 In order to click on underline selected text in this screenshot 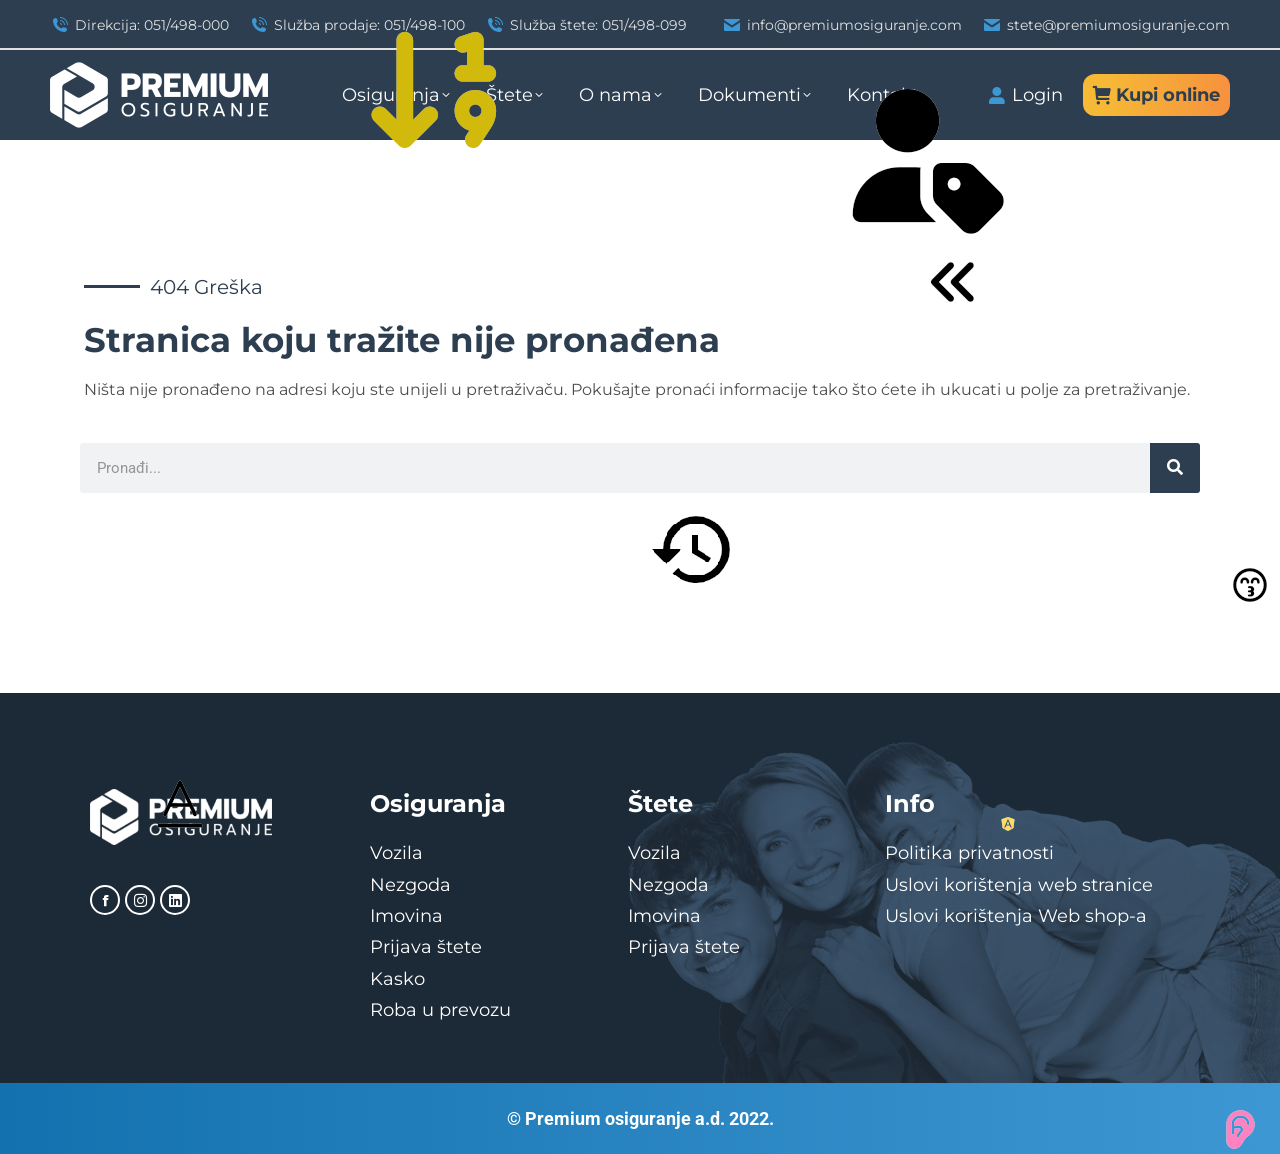, I will do `click(180, 805)`.